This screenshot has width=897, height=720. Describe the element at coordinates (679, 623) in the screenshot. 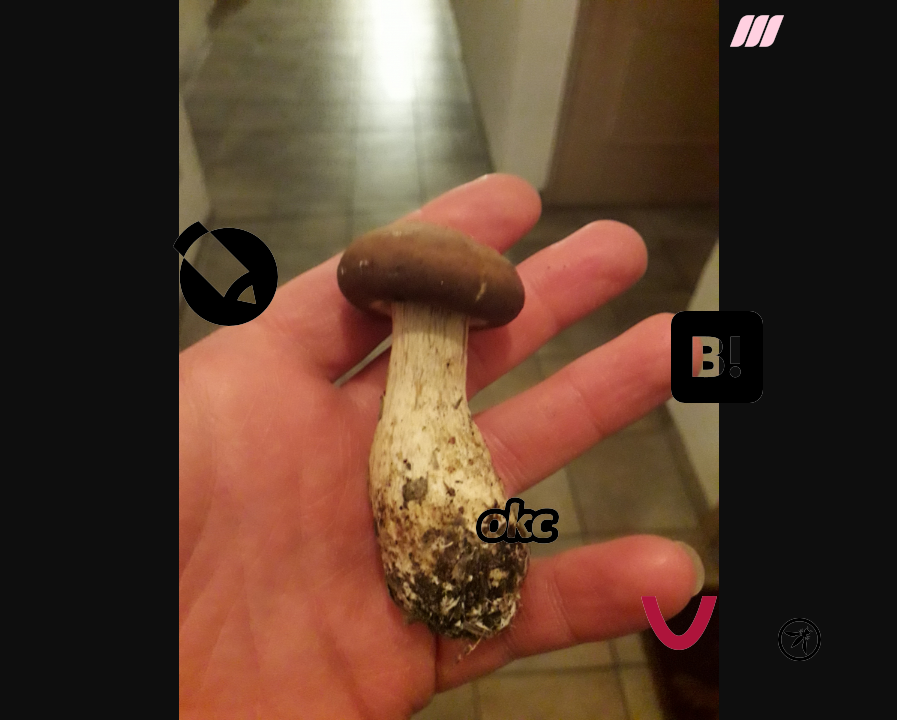

I see `visit the voelkner website or store` at that location.